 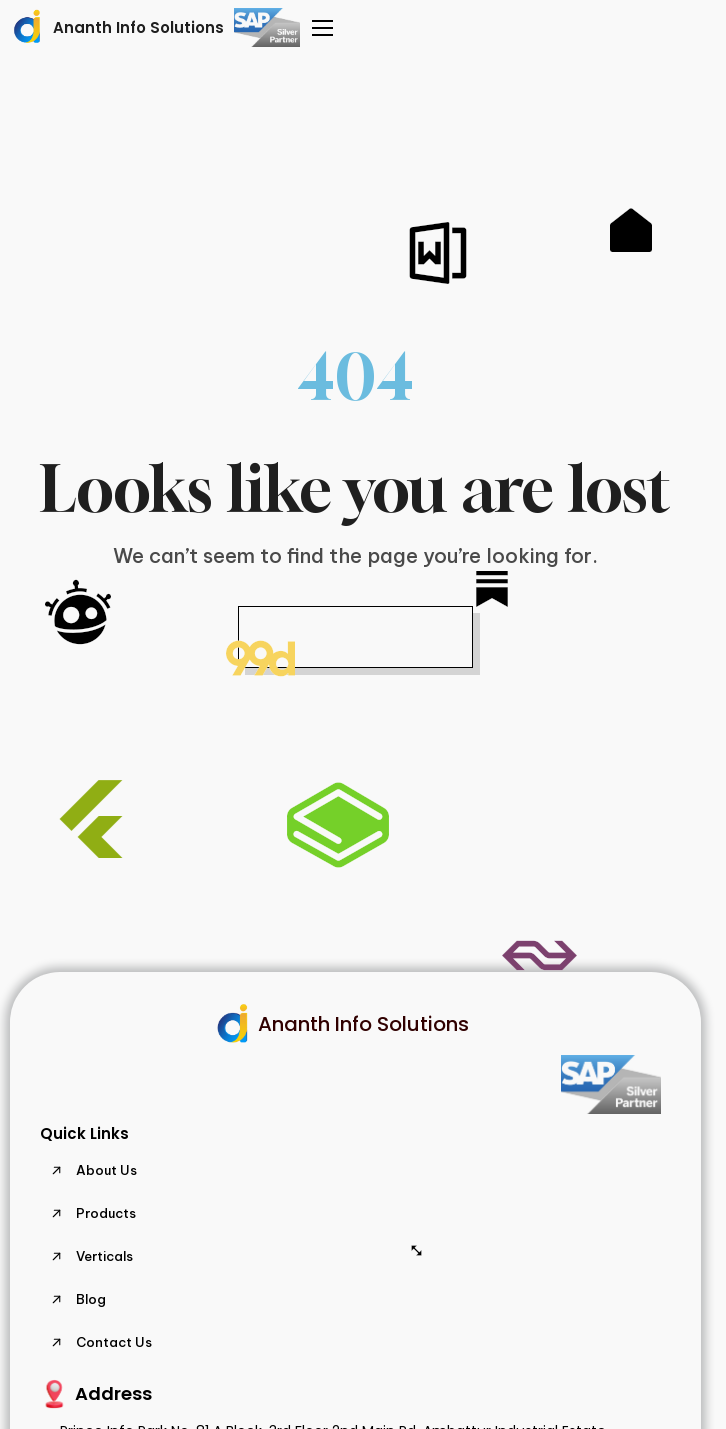 I want to click on open a Microsoft Word document, so click(x=438, y=253).